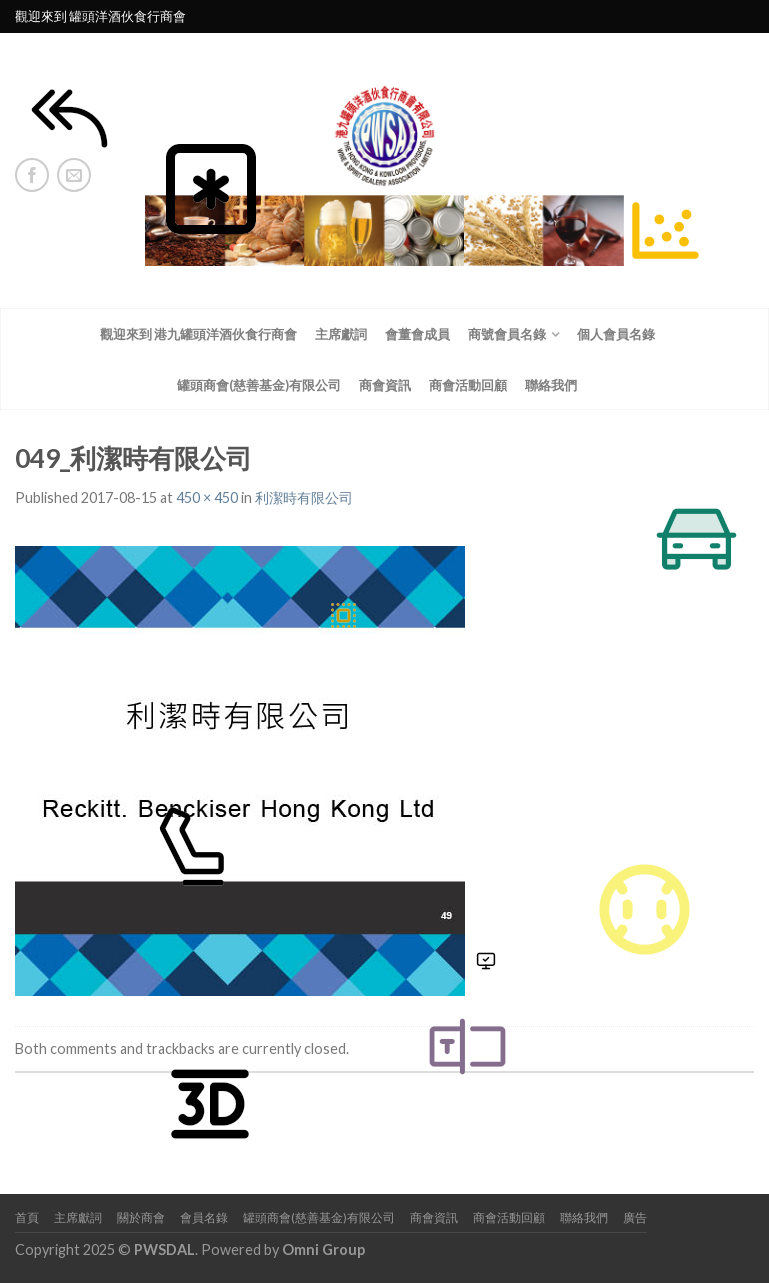 The height and width of the screenshot is (1283, 769). I want to click on reply all to a message or email, so click(69, 118).